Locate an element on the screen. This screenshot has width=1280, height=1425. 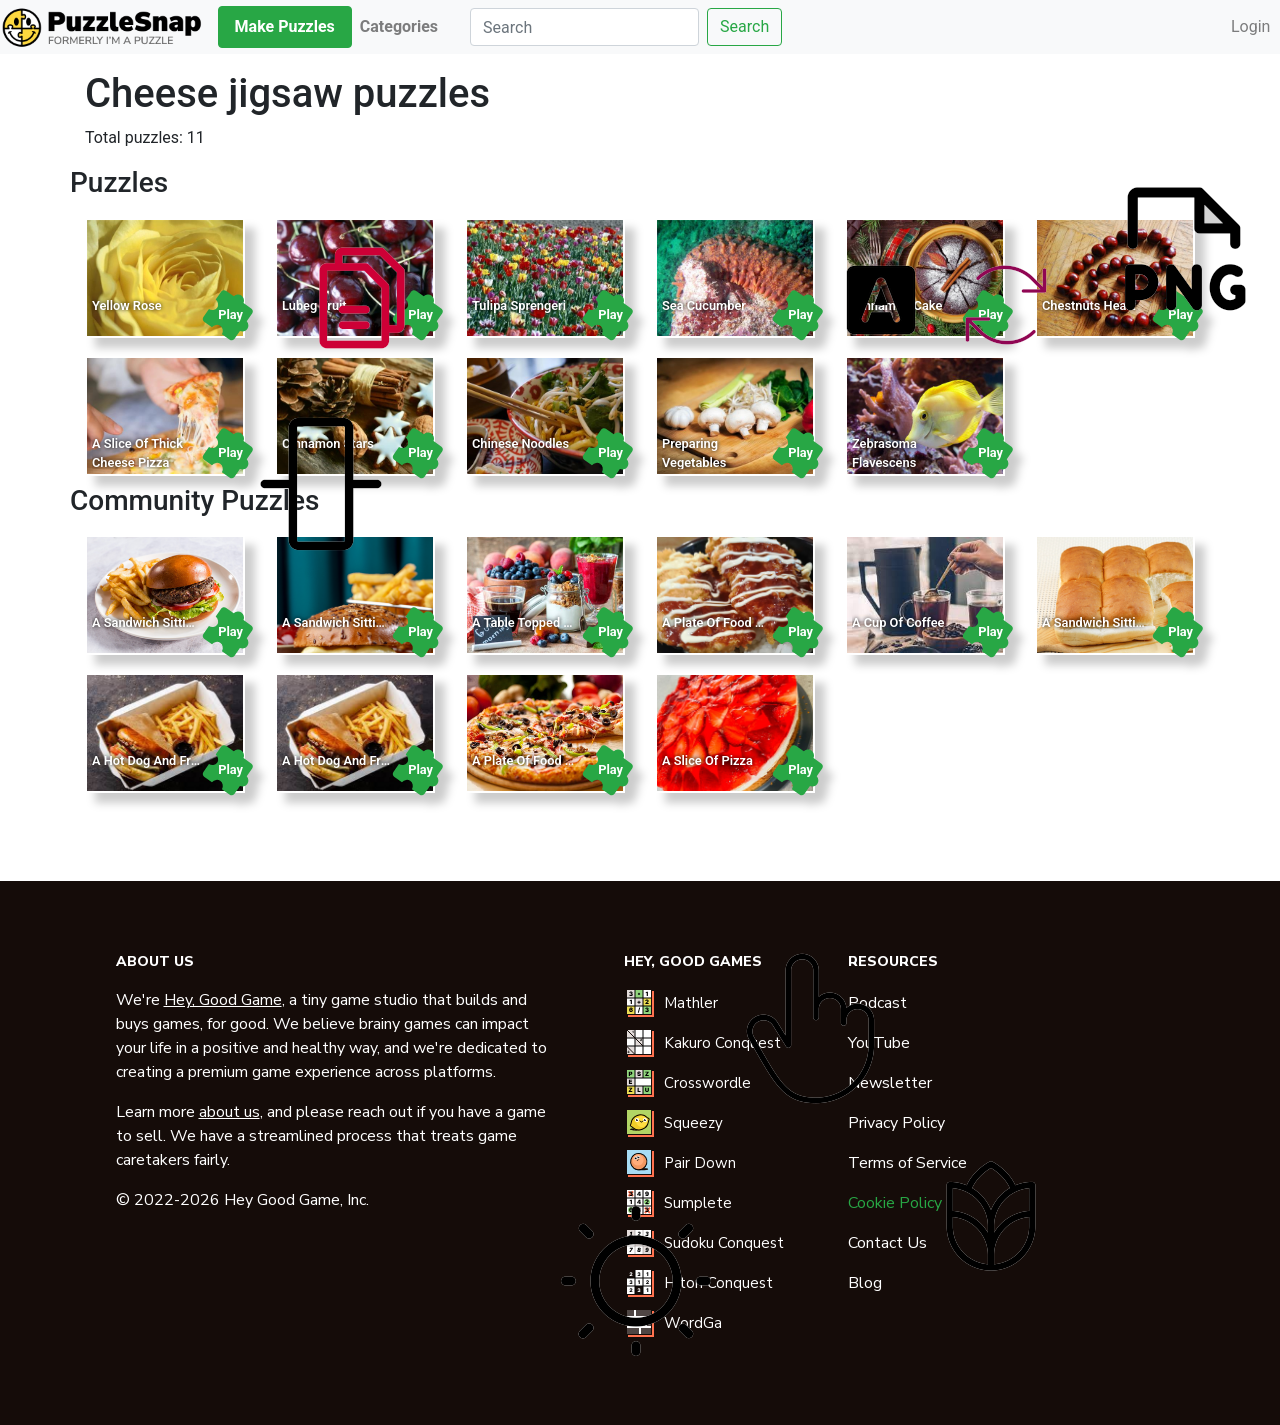
view all files is located at coordinates (362, 298).